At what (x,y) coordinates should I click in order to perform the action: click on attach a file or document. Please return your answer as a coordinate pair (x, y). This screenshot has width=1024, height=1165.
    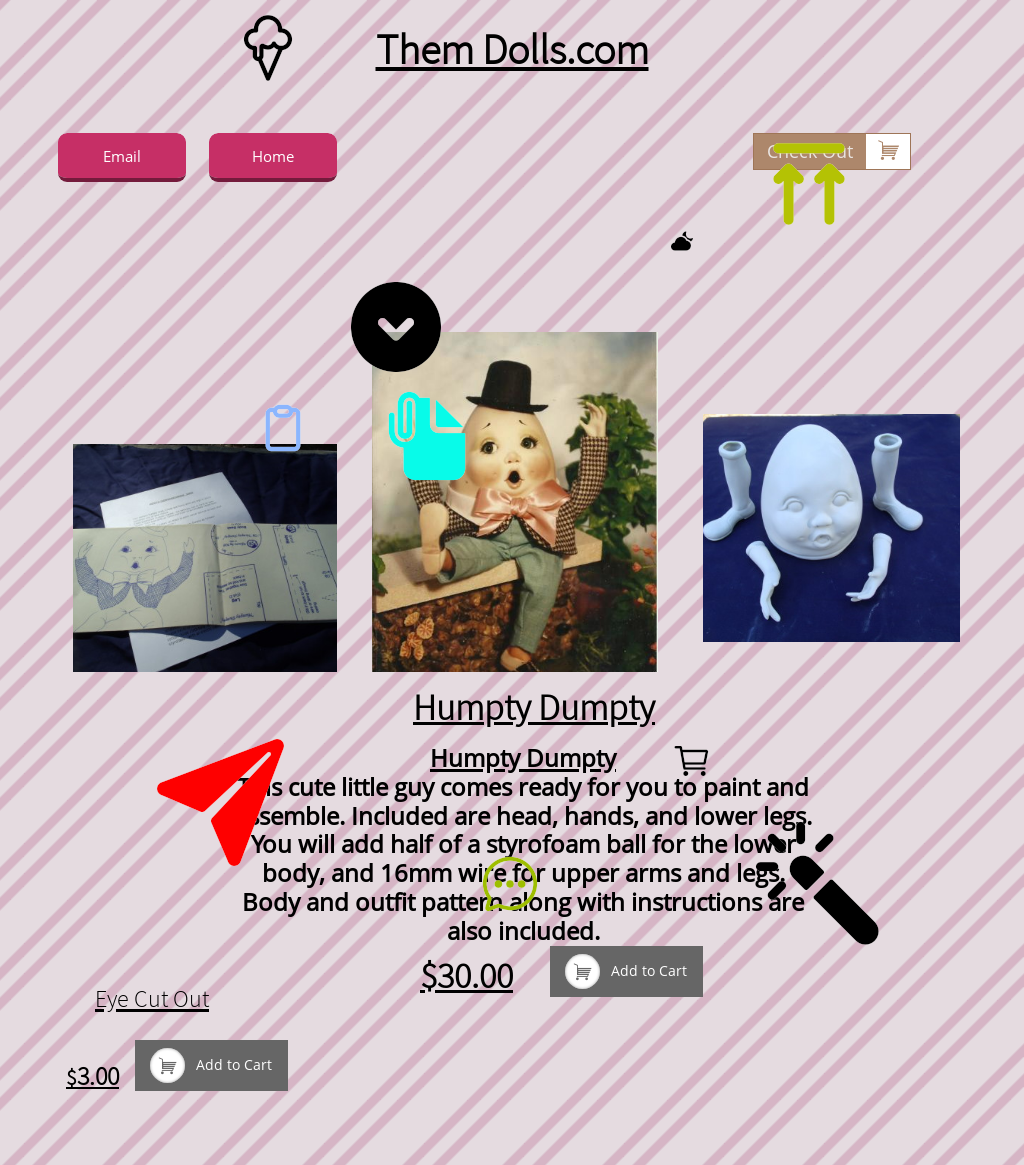
    Looking at the image, I should click on (427, 436).